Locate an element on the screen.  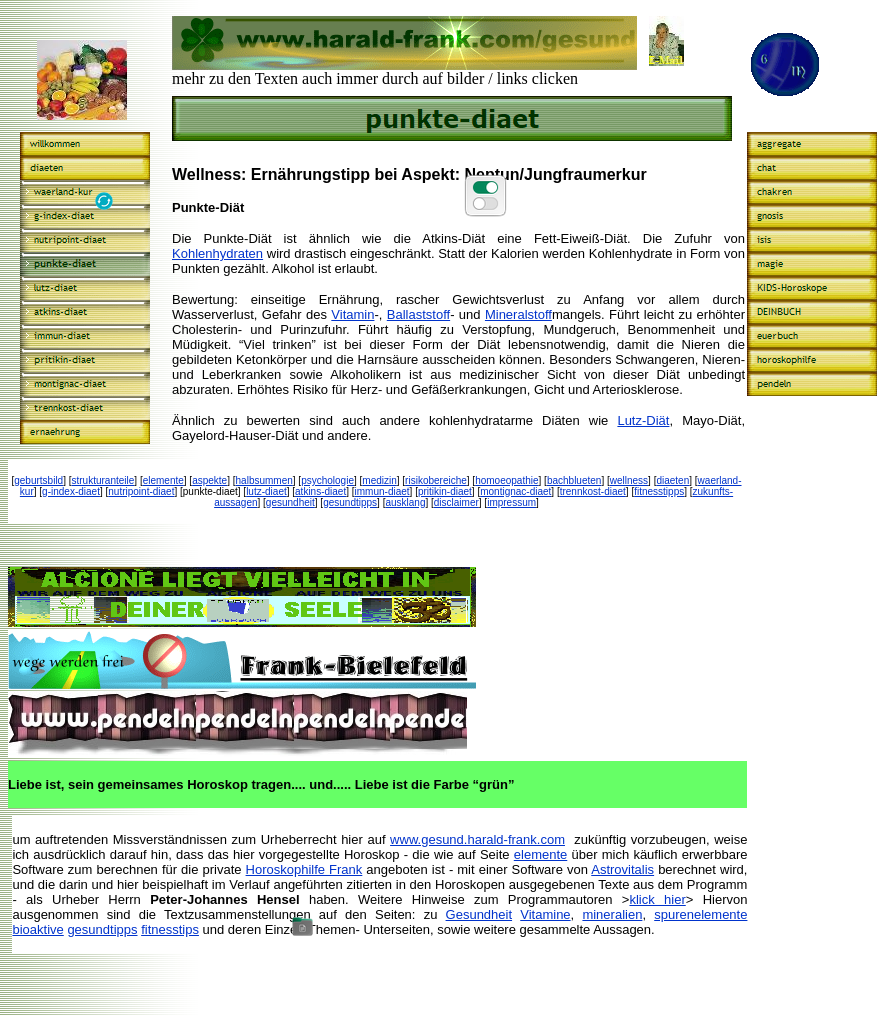
open your documents folder is located at coordinates (302, 926).